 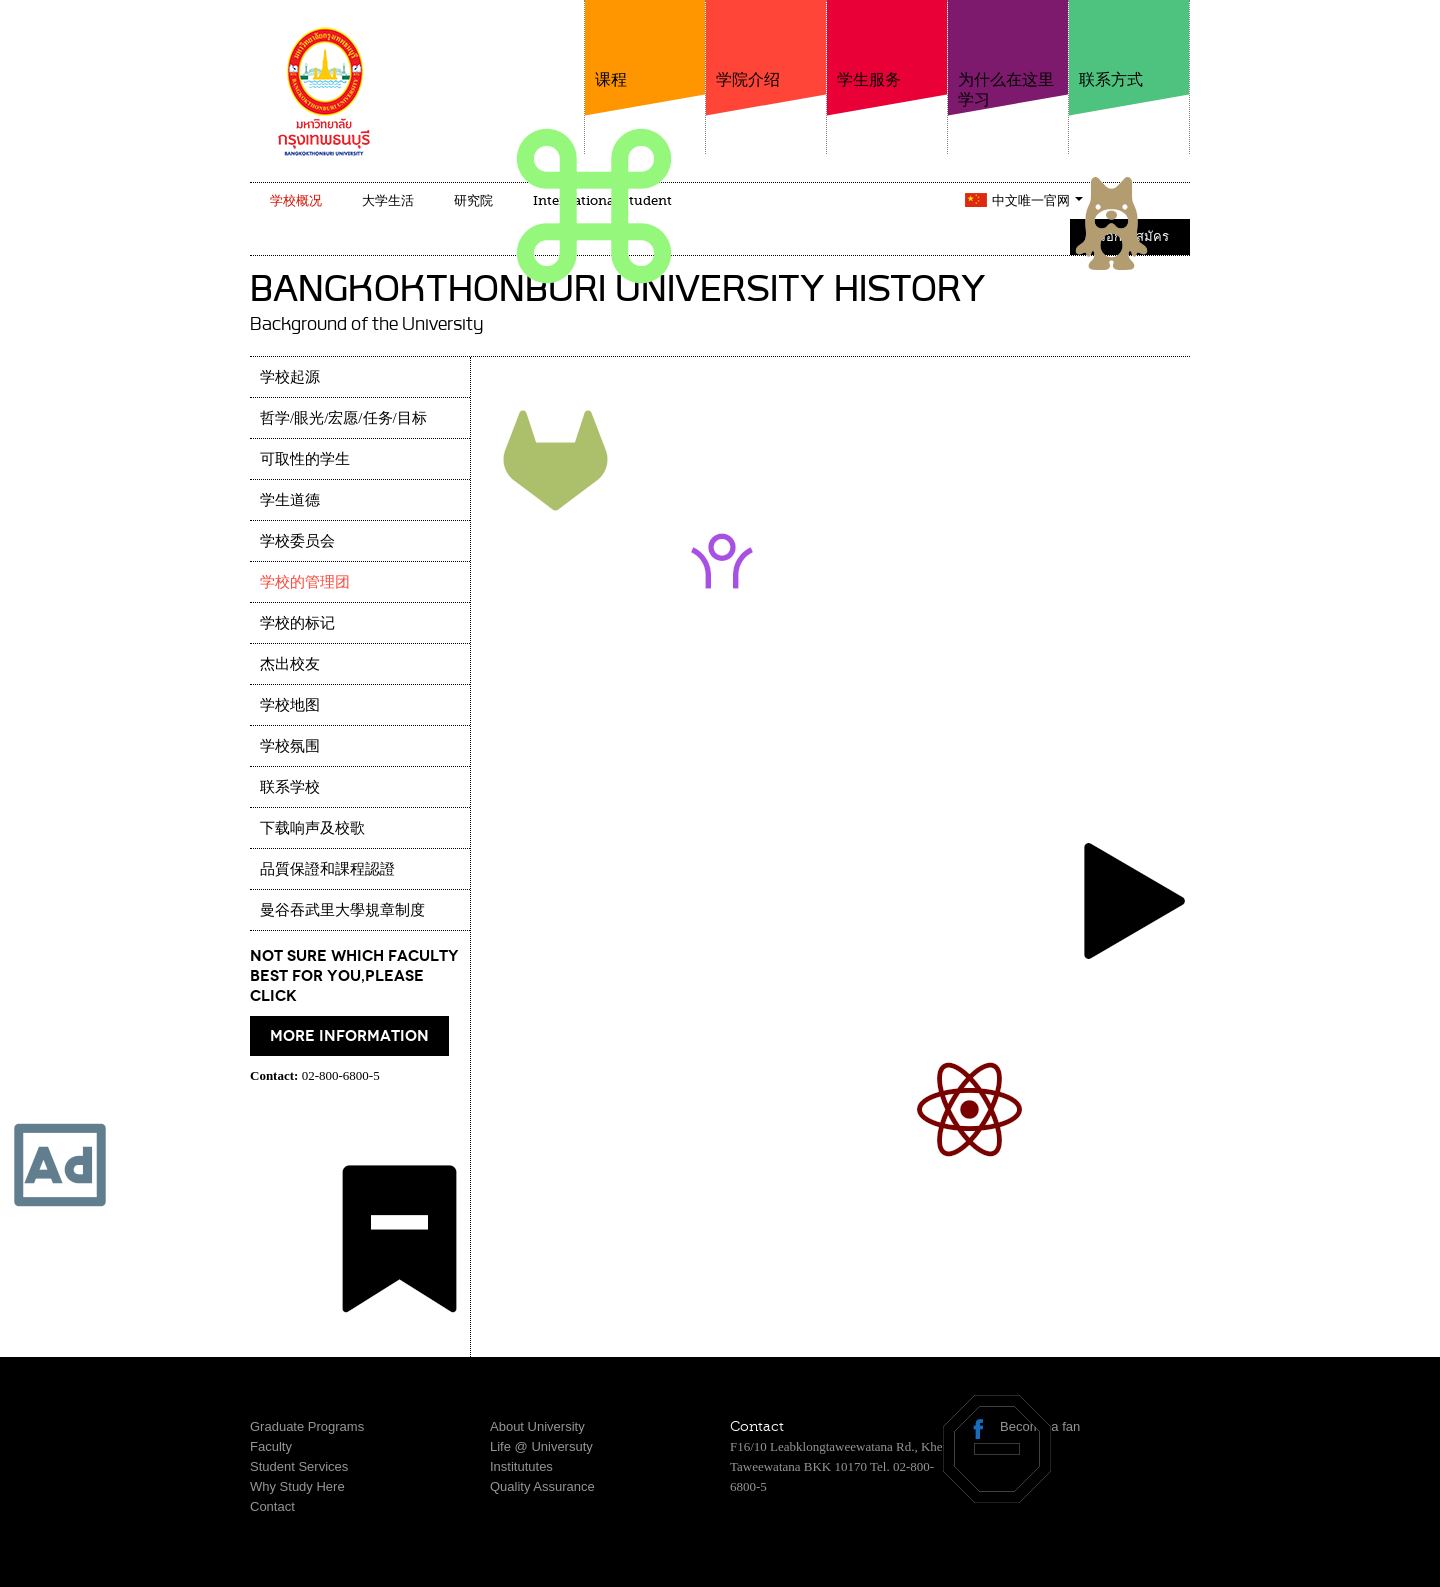 What do you see at coordinates (1128, 901) in the screenshot?
I see `play media or start playback` at bounding box center [1128, 901].